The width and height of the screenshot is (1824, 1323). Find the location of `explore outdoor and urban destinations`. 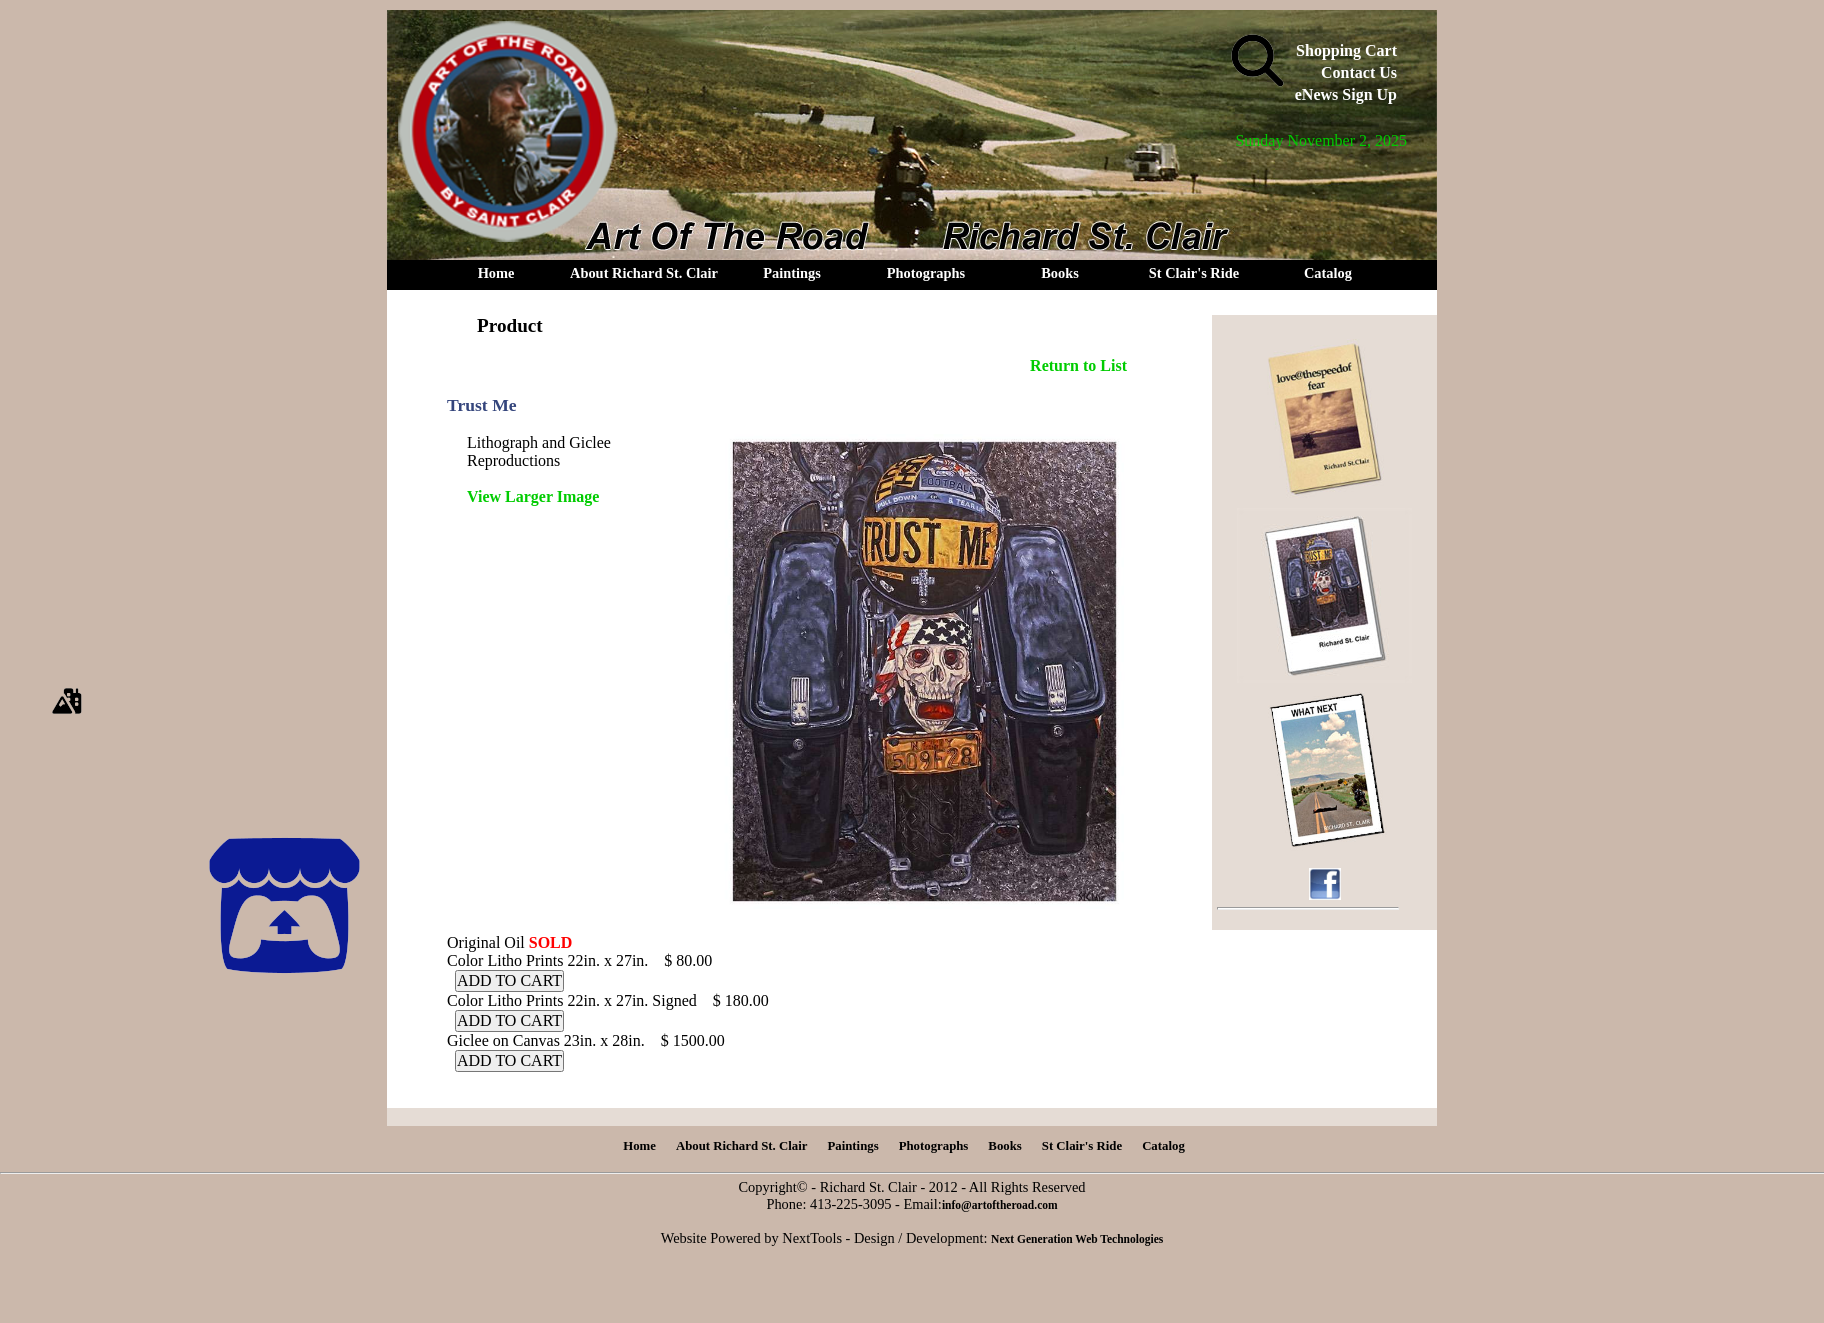

explore outdoor and urban destinations is located at coordinates (67, 701).